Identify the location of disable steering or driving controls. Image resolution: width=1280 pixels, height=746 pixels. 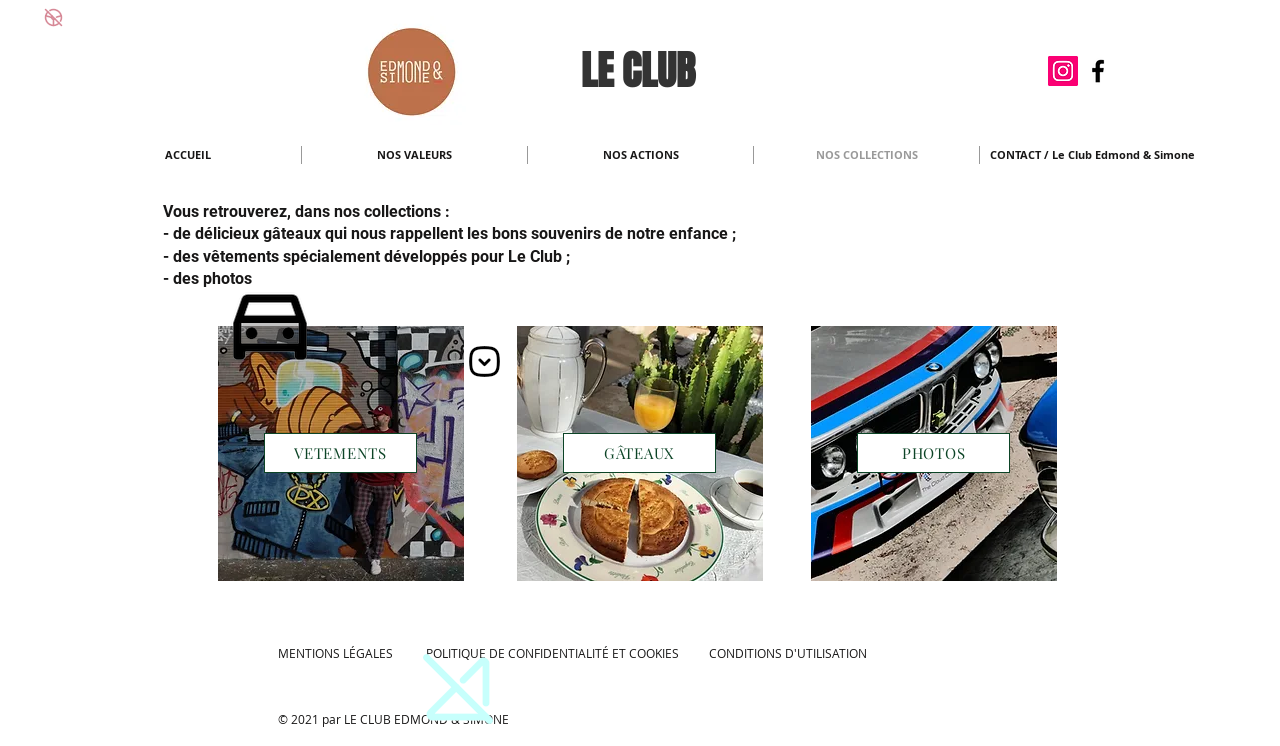
(53, 17).